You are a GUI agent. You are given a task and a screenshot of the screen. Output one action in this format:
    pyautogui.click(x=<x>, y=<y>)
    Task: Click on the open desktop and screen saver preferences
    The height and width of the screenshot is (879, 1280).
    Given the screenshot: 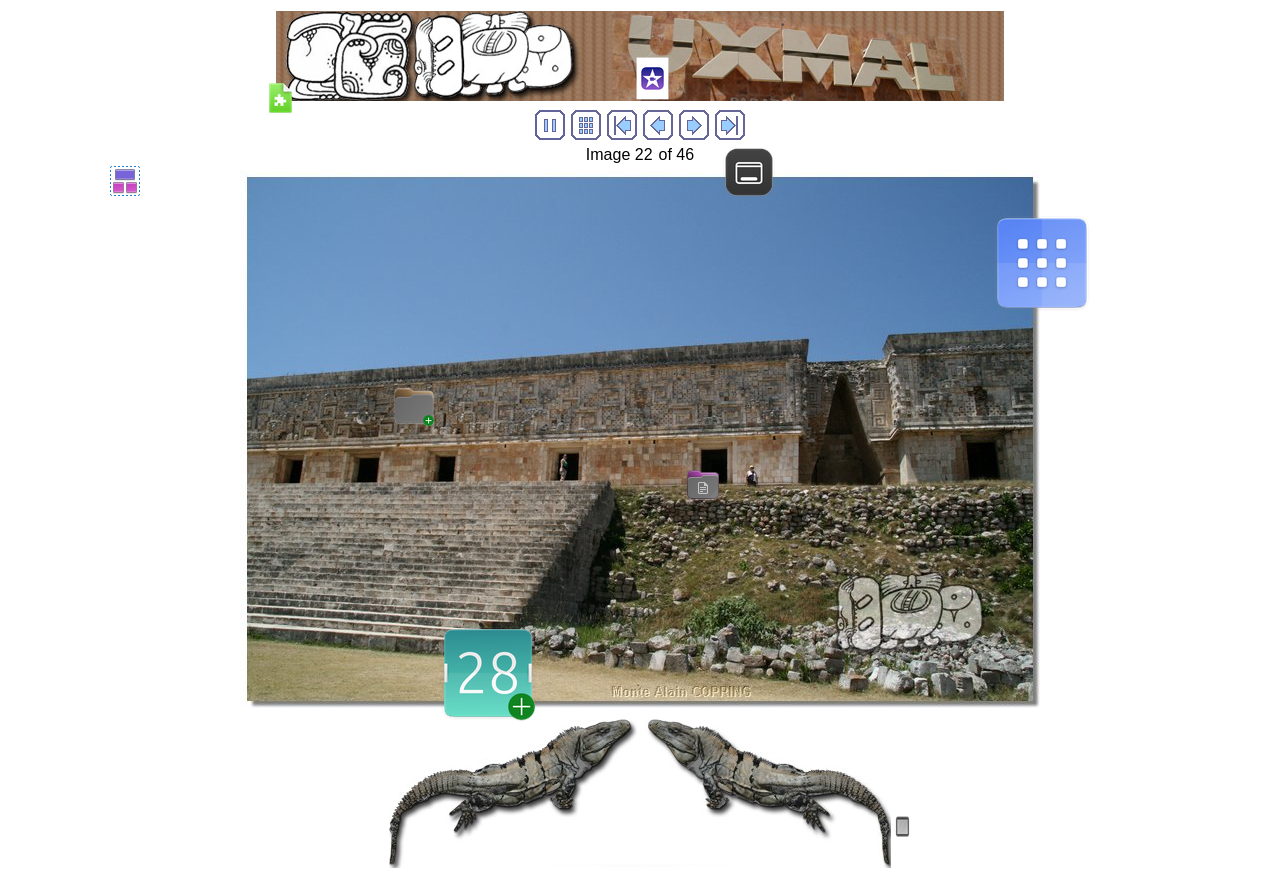 What is the action you would take?
    pyautogui.click(x=749, y=173)
    